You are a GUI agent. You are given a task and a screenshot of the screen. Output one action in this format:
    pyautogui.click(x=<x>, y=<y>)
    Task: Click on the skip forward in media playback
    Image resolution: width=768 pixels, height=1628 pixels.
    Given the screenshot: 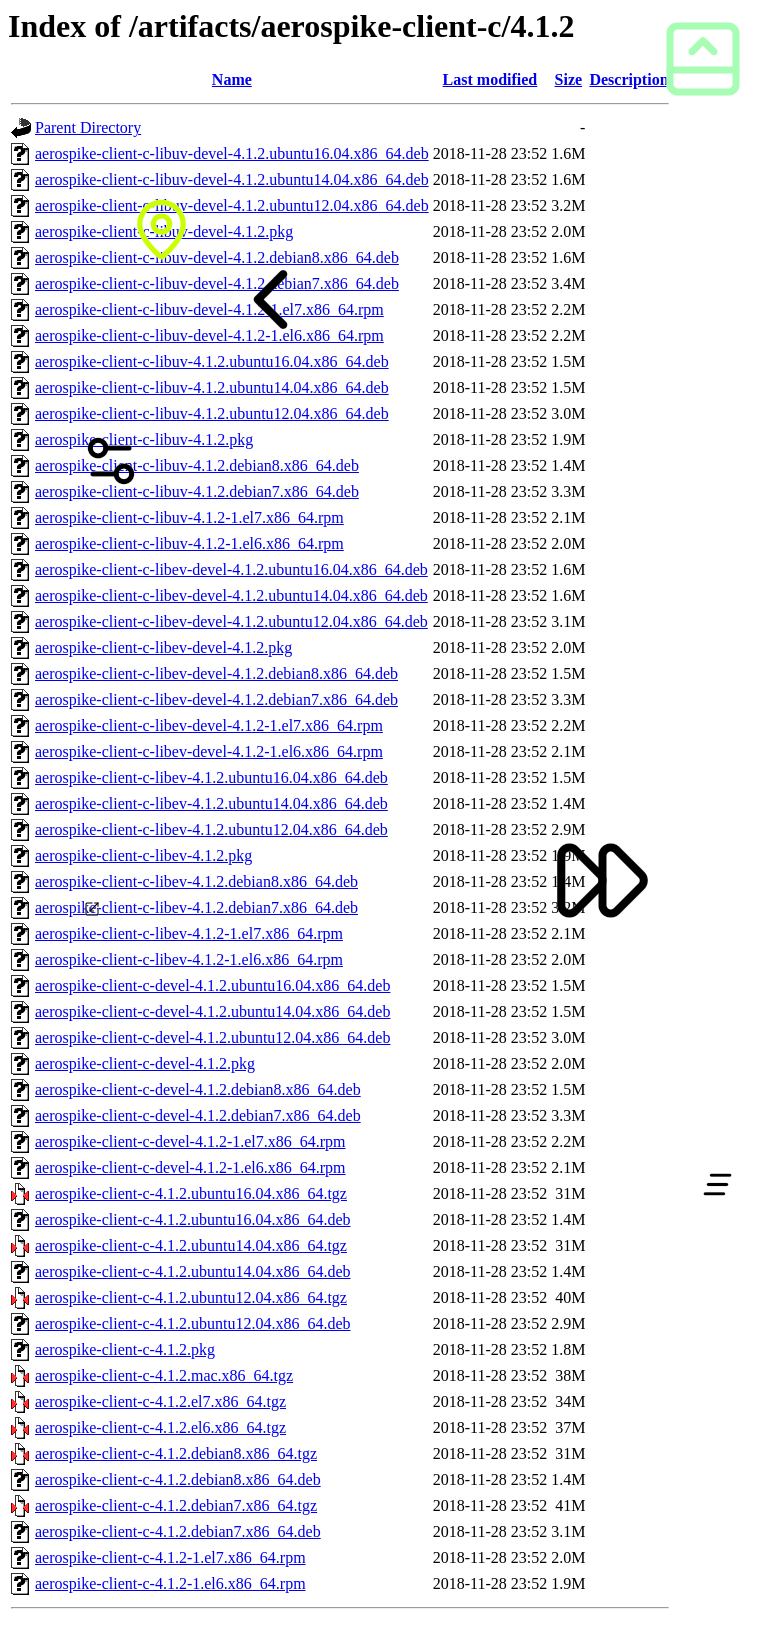 What is the action you would take?
    pyautogui.click(x=602, y=880)
    